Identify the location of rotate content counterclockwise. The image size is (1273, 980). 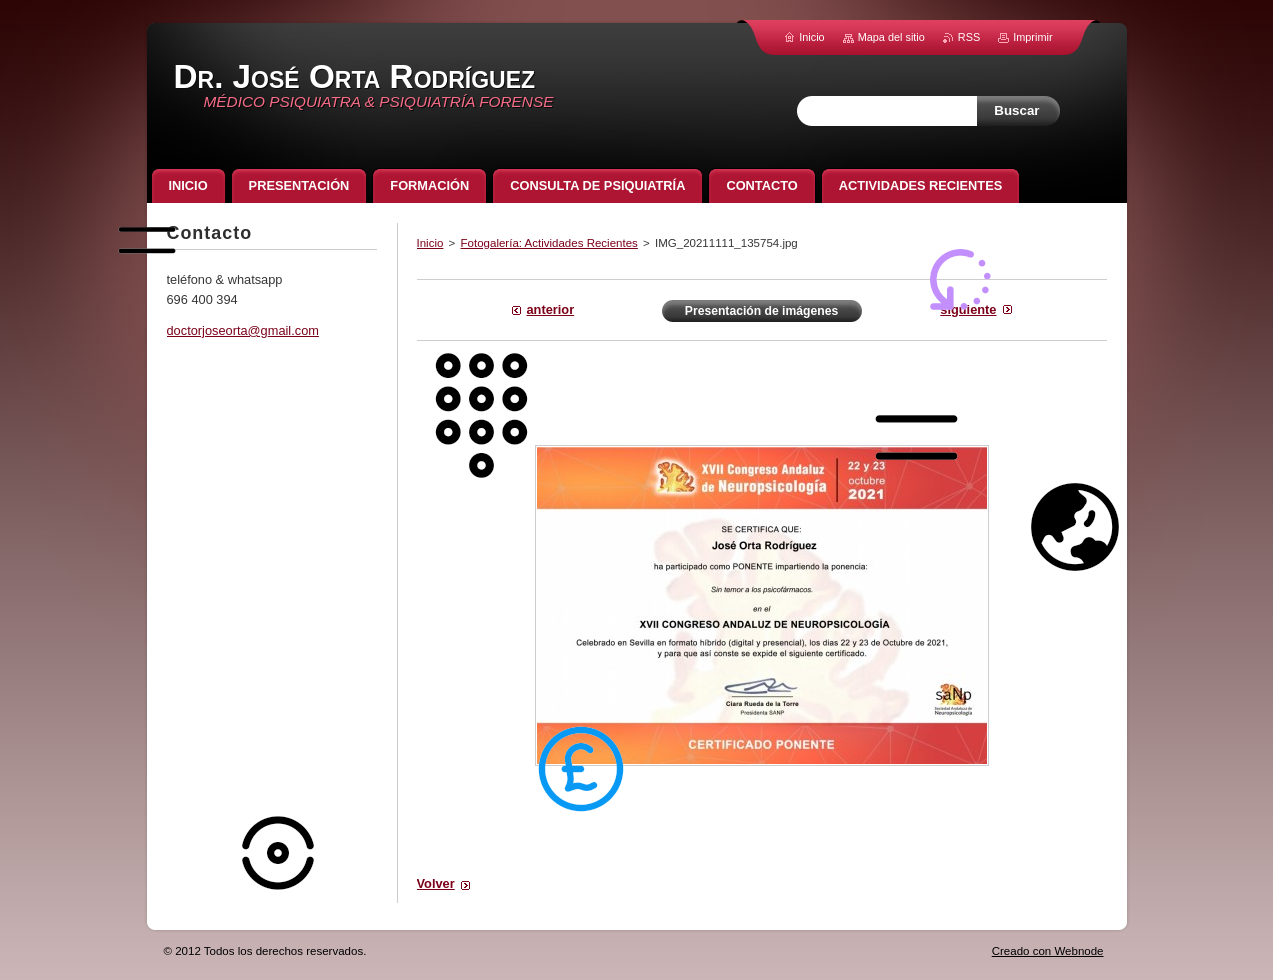
(960, 279).